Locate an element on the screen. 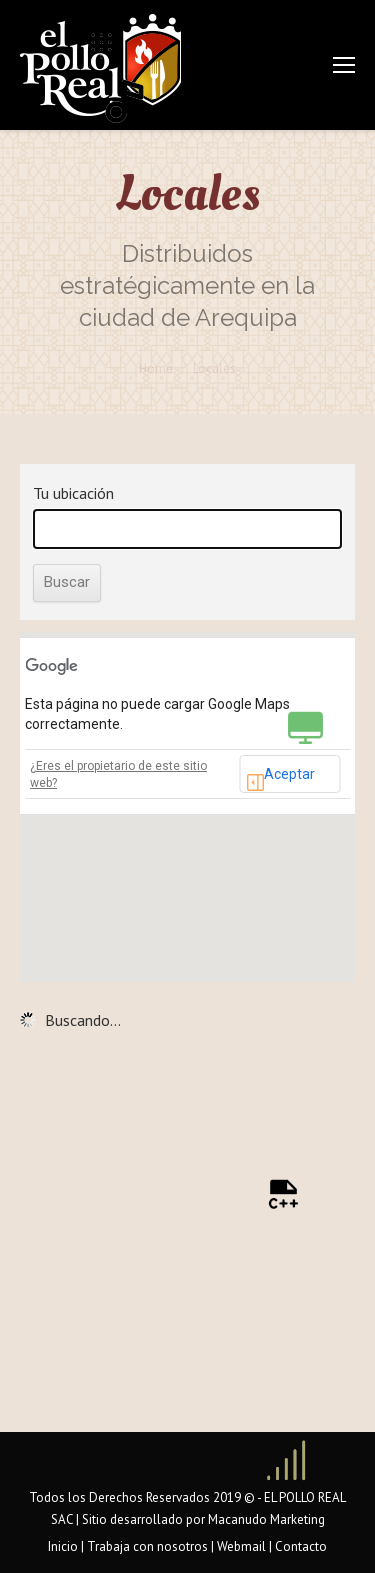  expand the sidebar panel is located at coordinates (255, 782).